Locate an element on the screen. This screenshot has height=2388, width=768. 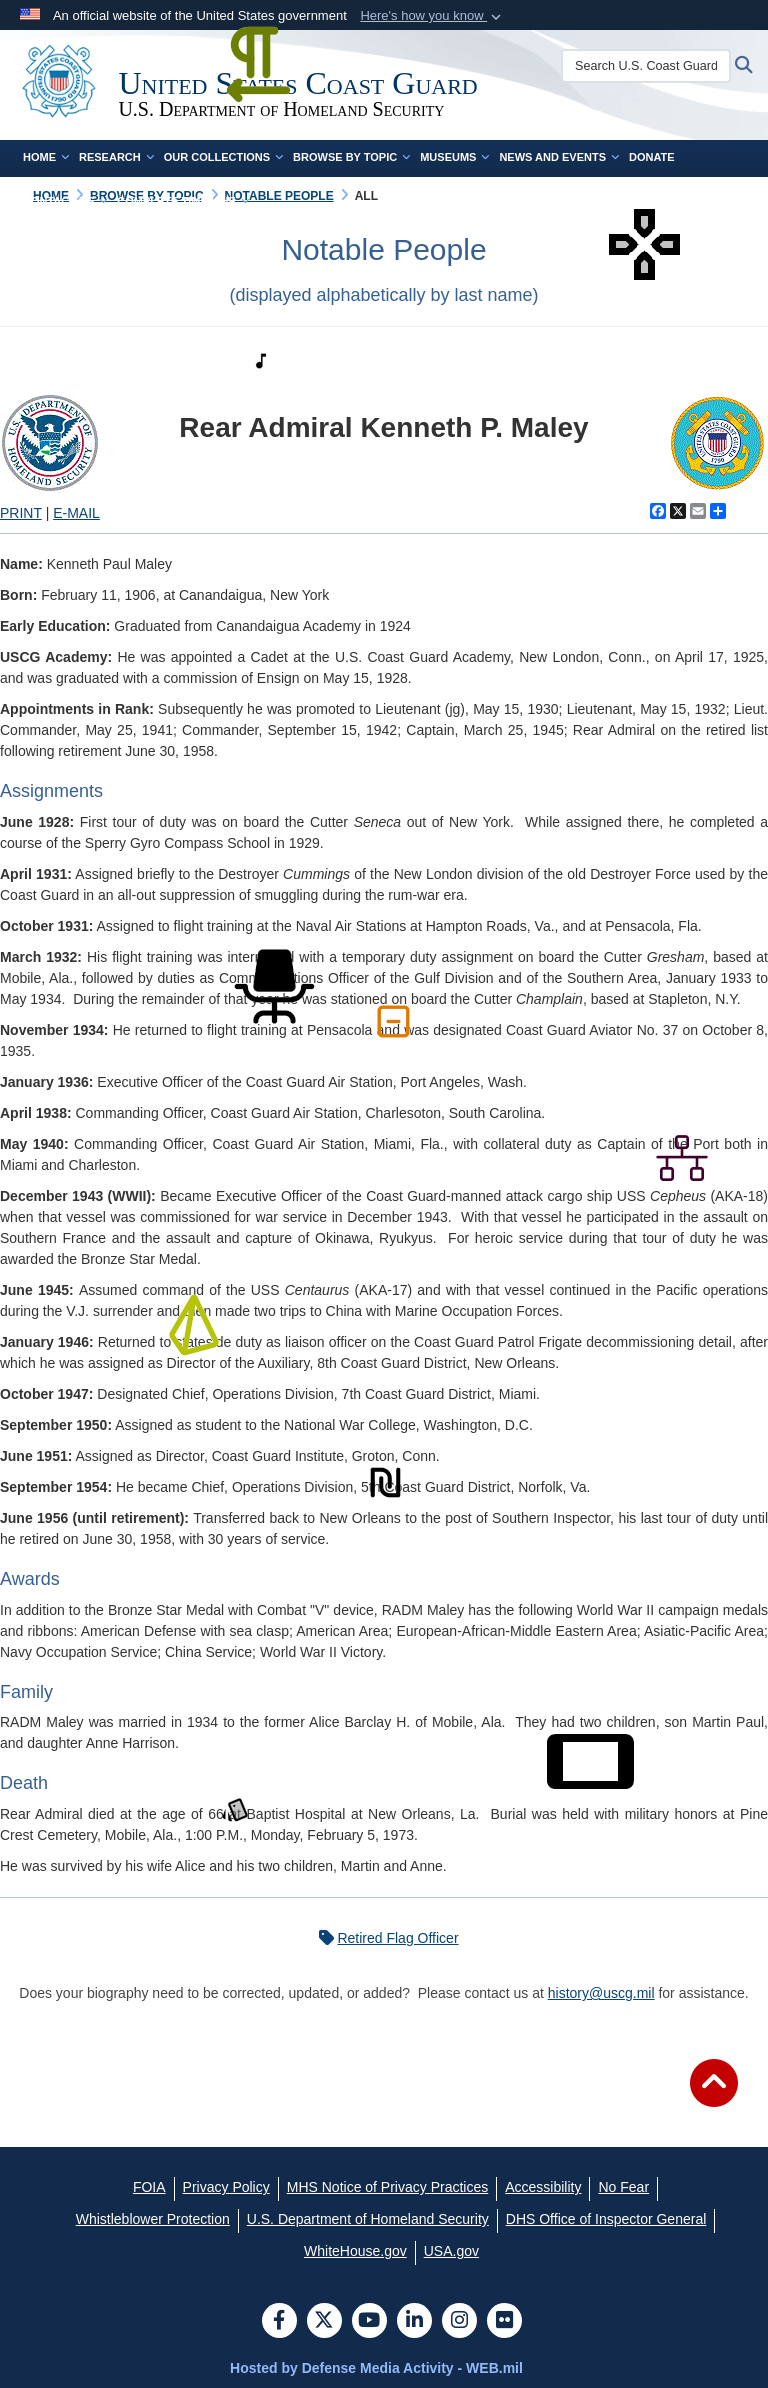
view prices in Israeli shekels is located at coordinates (385, 1482).